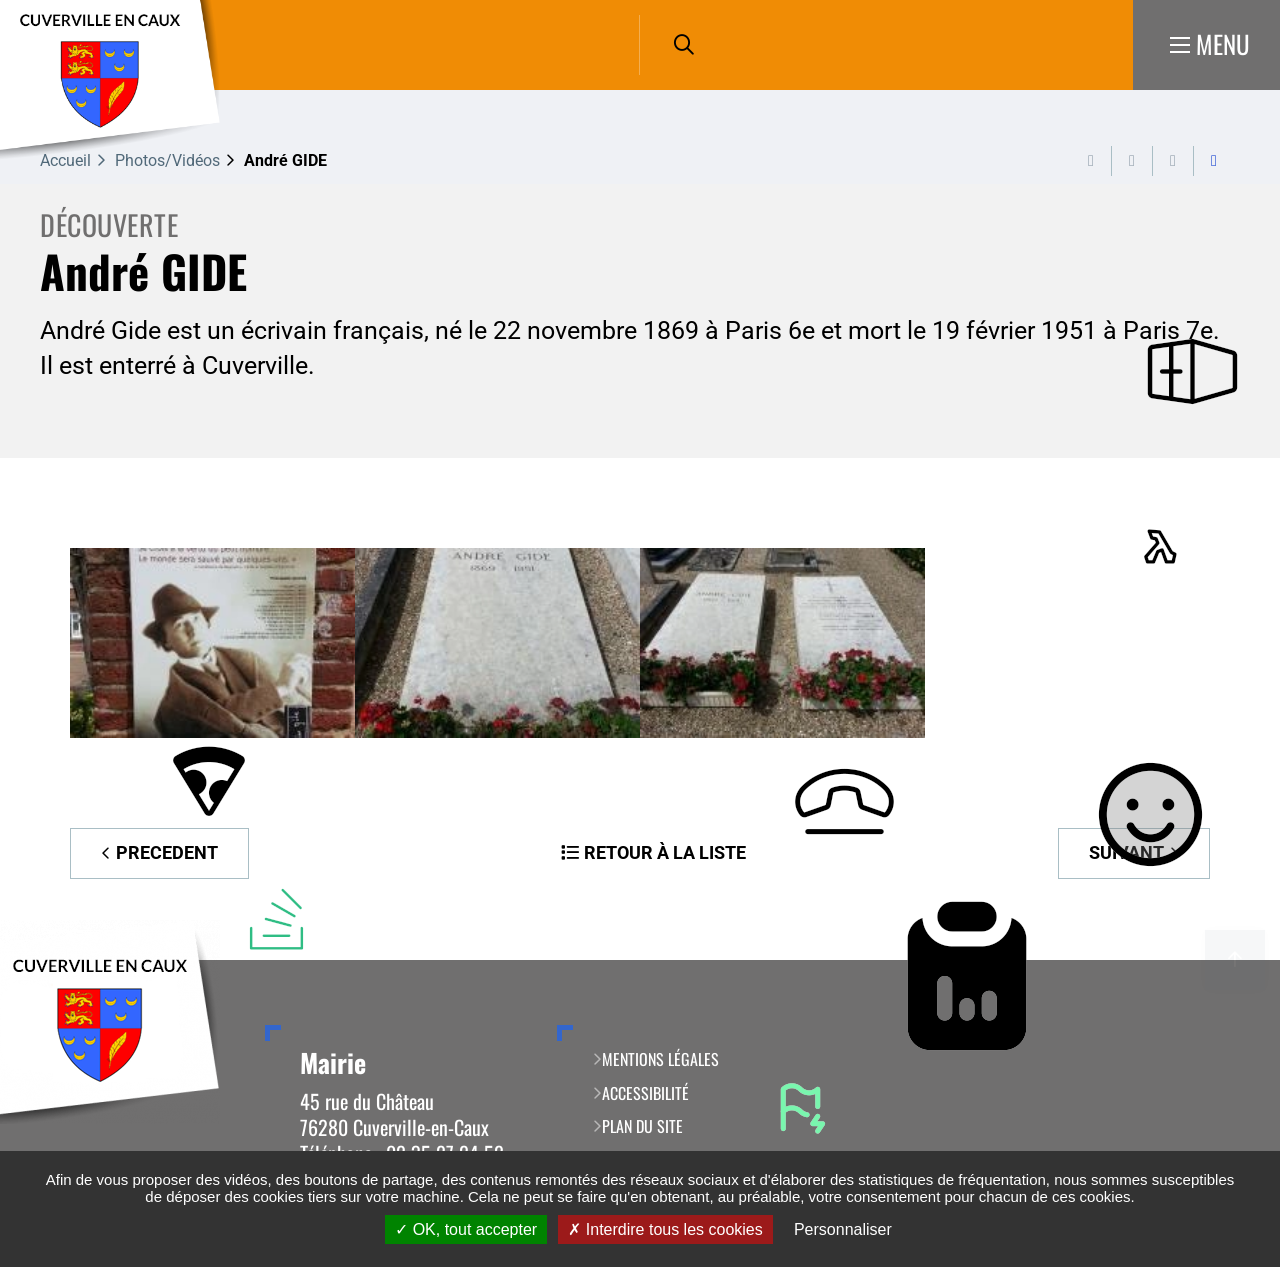  What do you see at coordinates (1150, 814) in the screenshot?
I see `add an emoji or reaction` at bounding box center [1150, 814].